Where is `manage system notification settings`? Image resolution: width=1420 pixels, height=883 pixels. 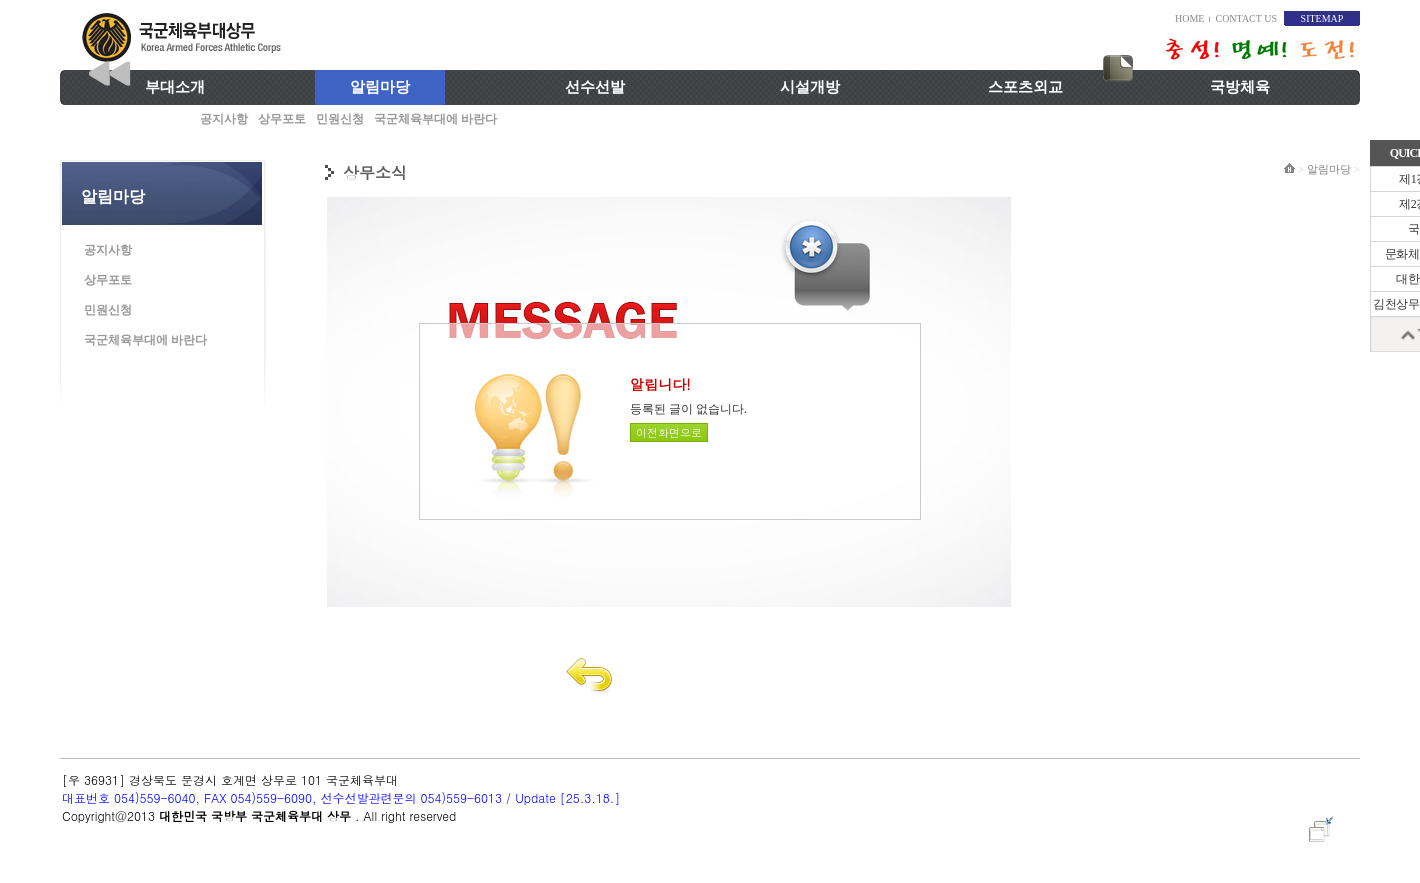 manage system notification settings is located at coordinates (828, 263).